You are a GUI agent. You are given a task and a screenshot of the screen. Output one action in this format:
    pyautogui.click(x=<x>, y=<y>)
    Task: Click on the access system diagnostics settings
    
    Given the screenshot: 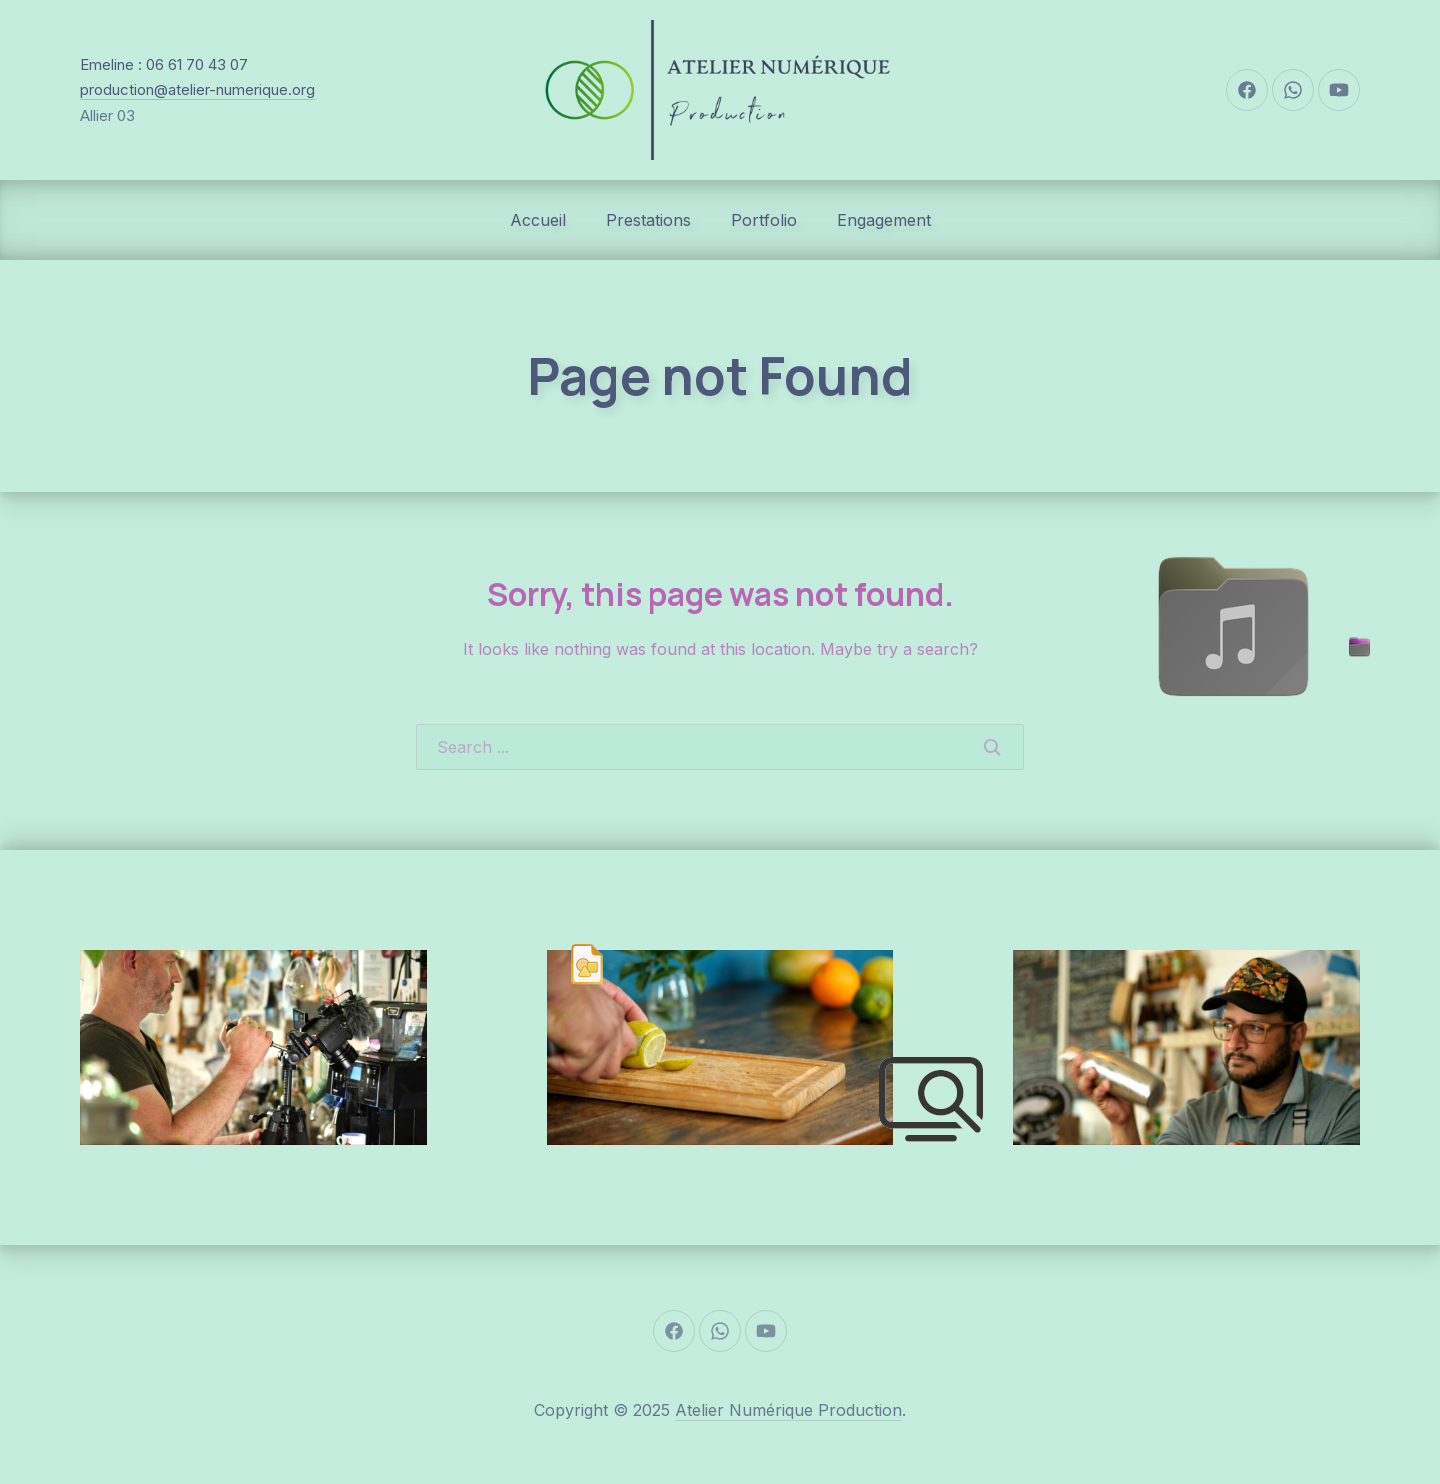 What is the action you would take?
    pyautogui.click(x=931, y=1096)
    